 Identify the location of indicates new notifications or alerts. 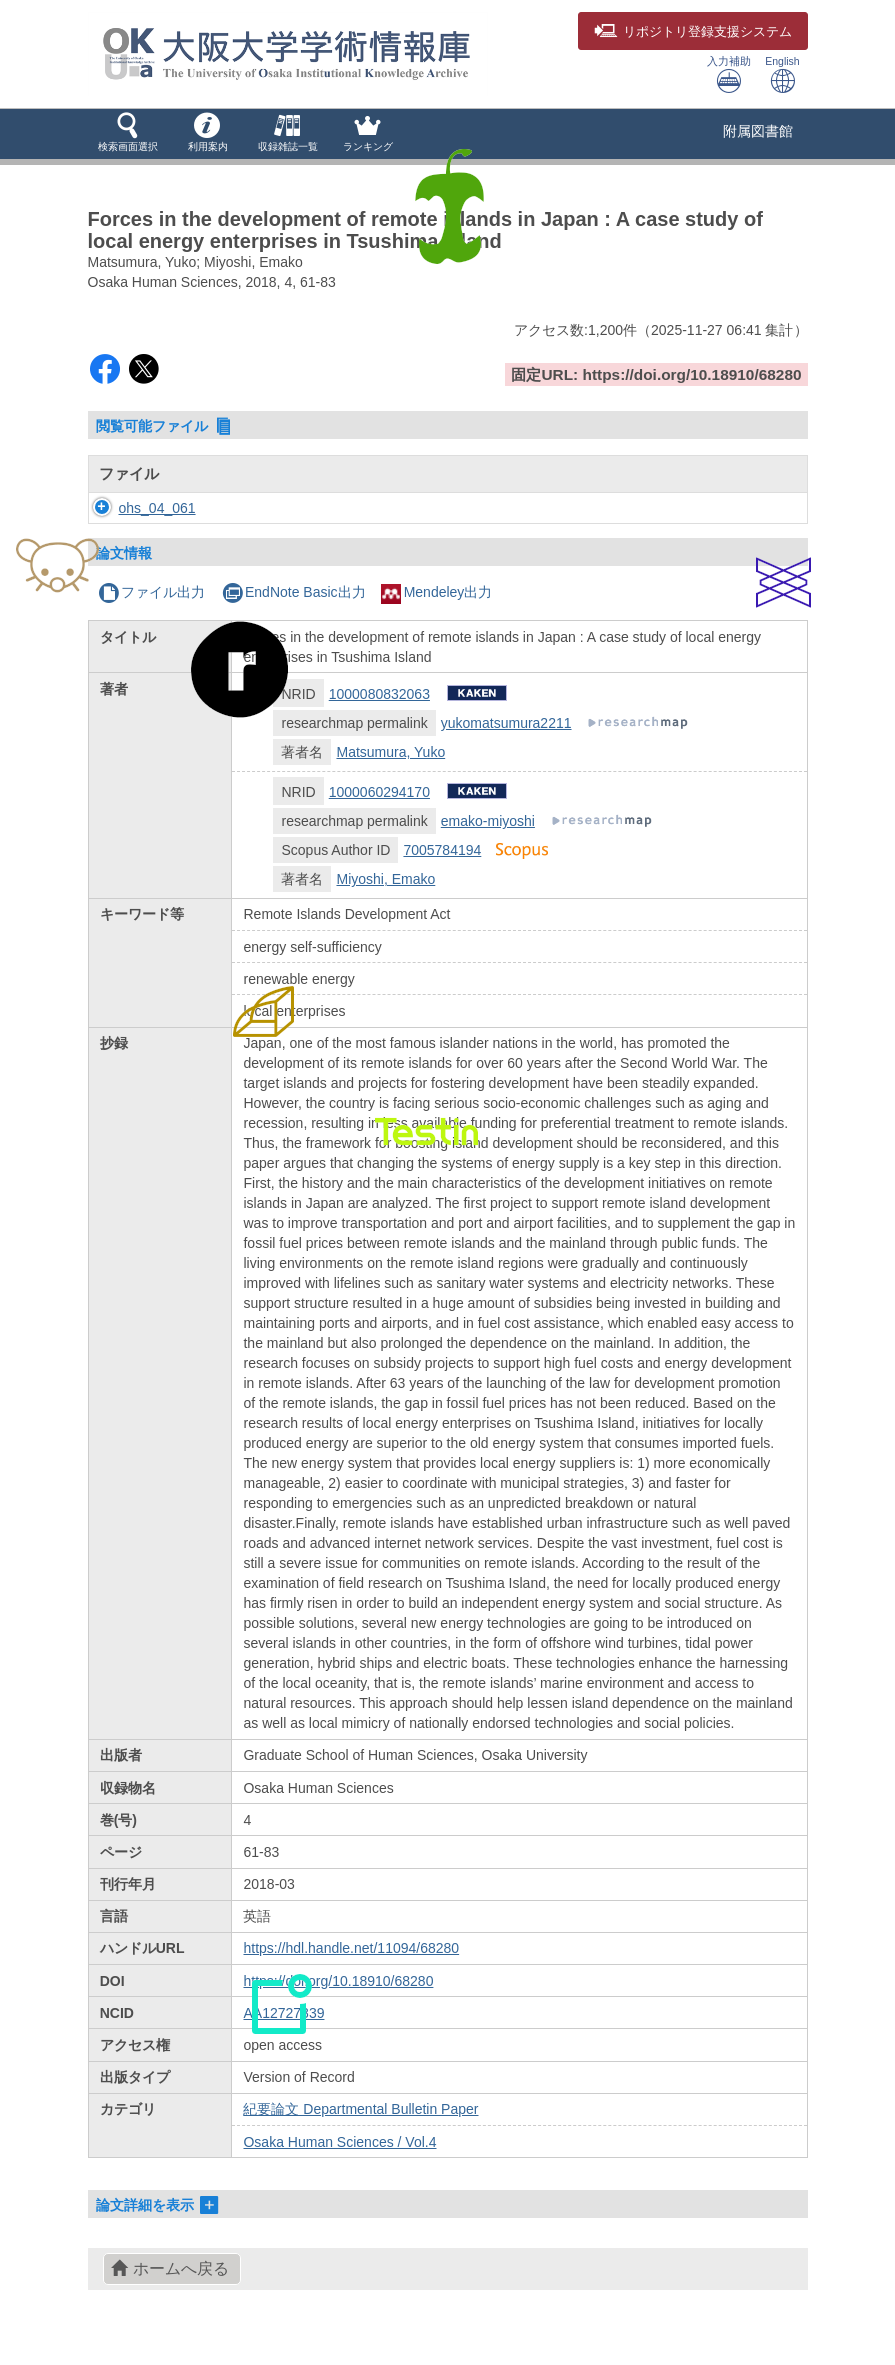
(279, 2004).